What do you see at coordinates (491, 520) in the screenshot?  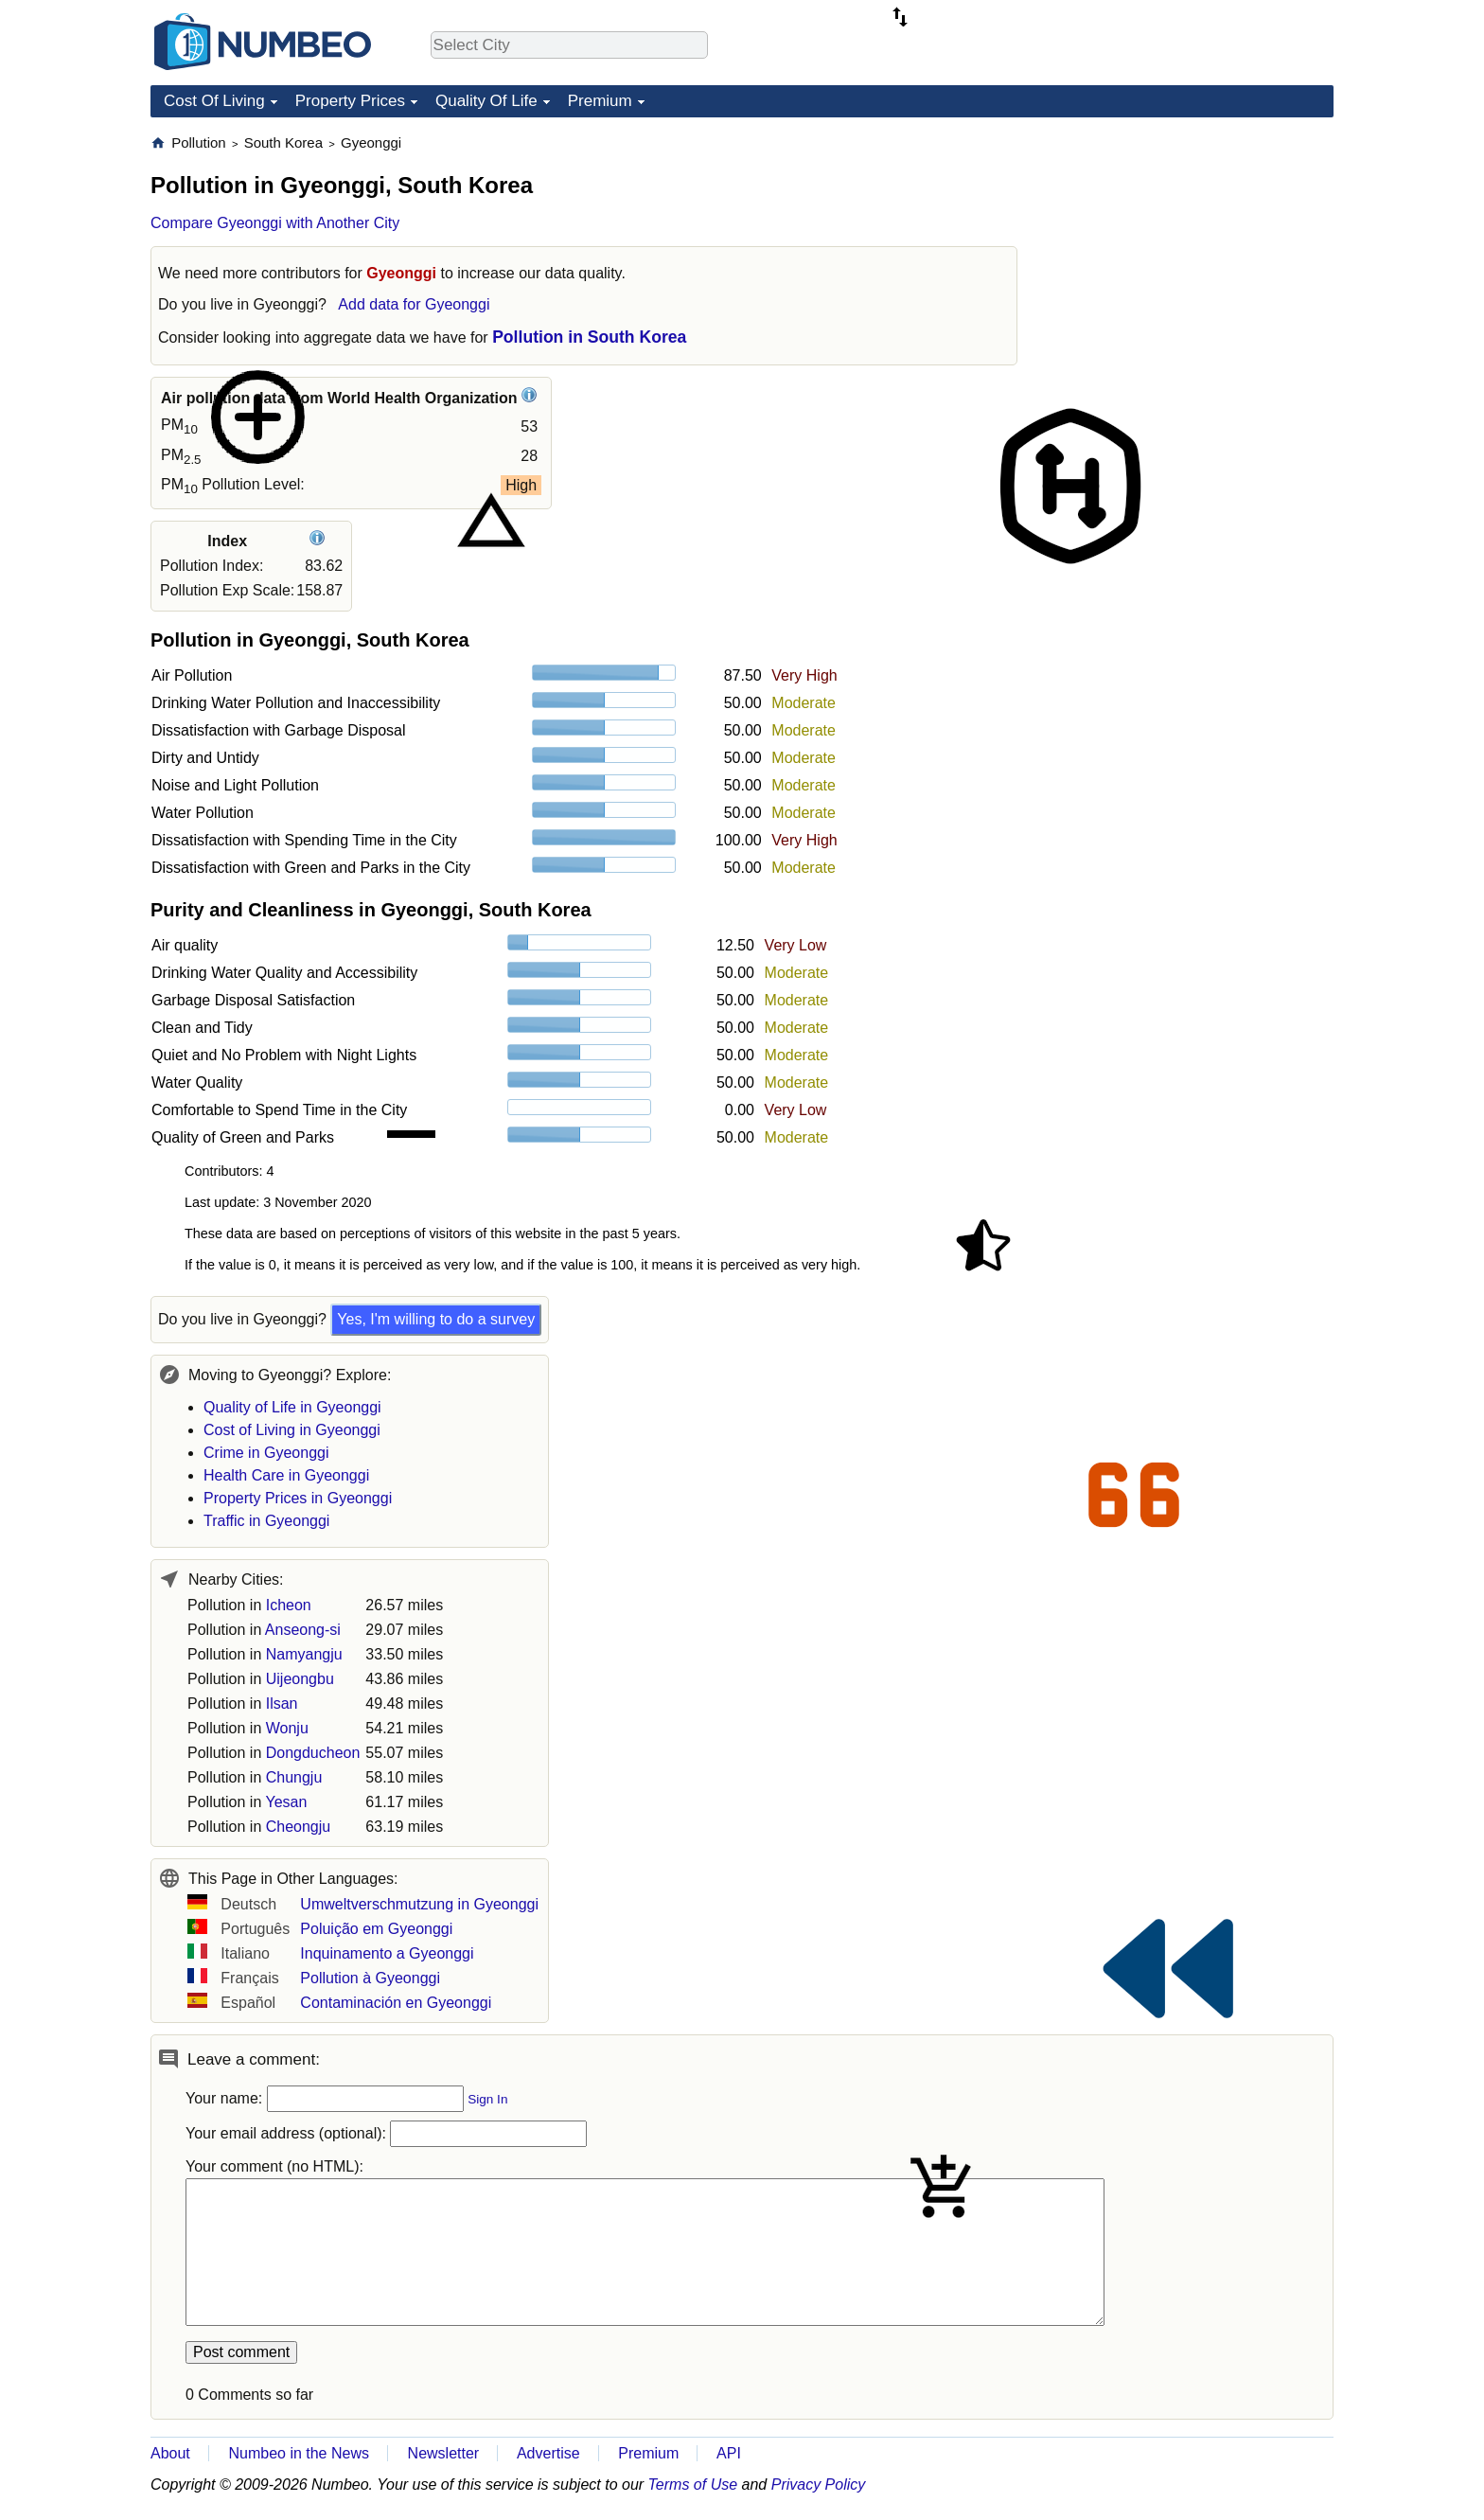 I see `view change history or version log` at bounding box center [491, 520].